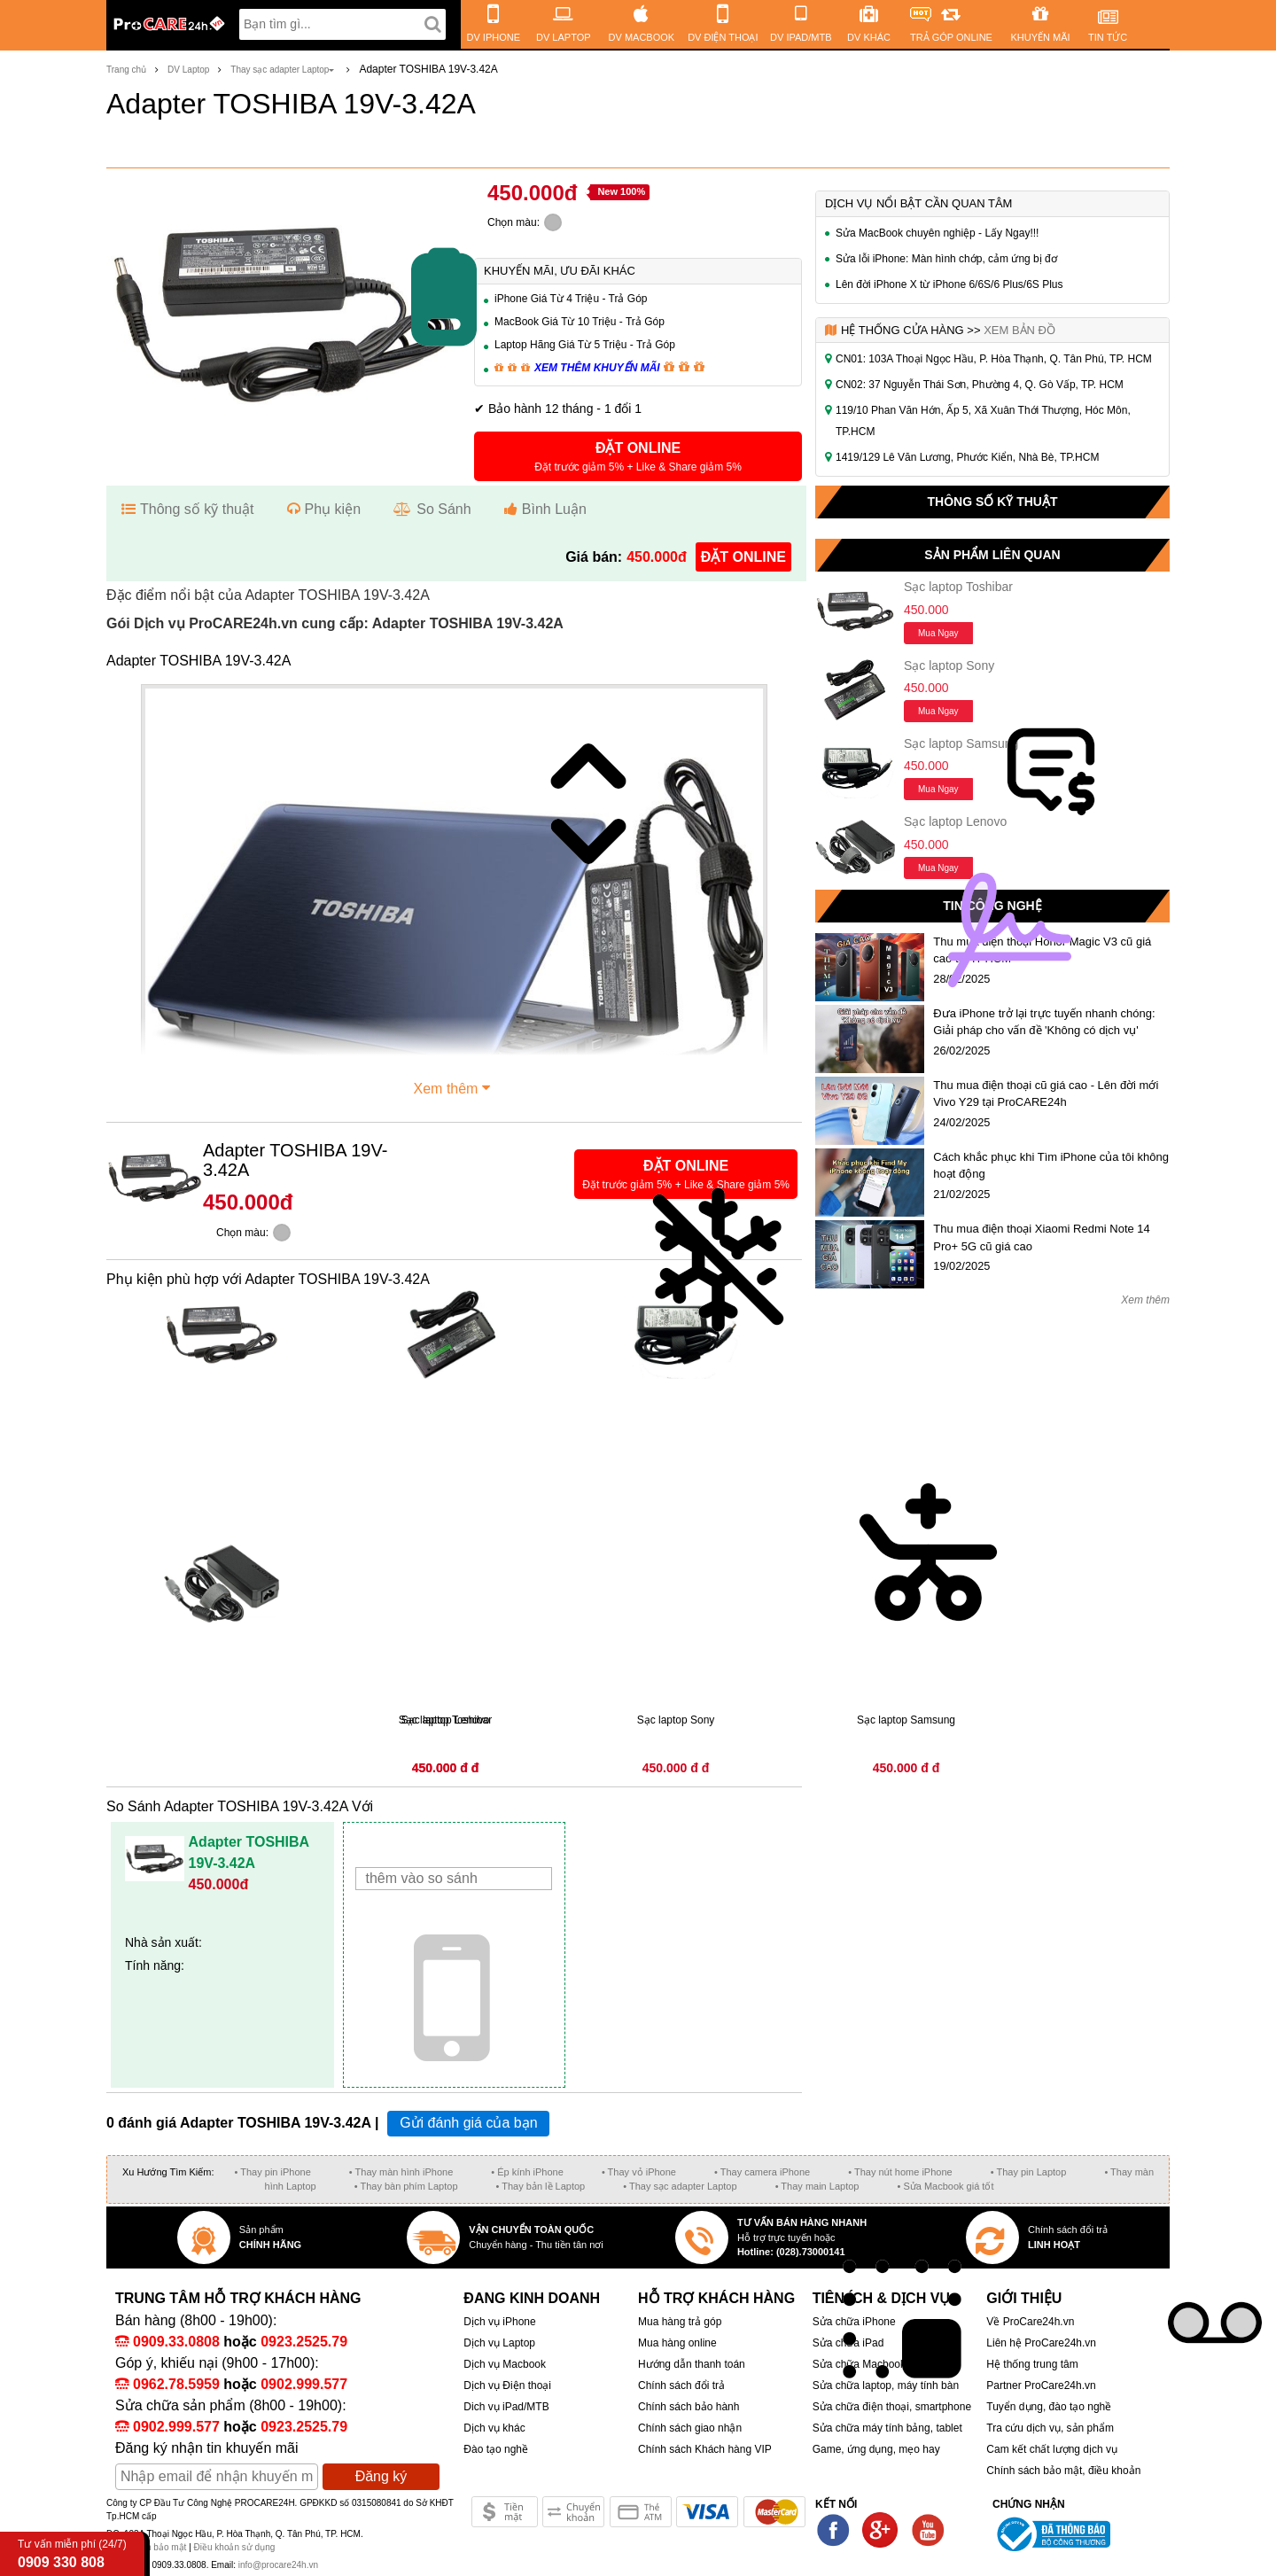 The image size is (1276, 2576). I want to click on align content to bottom-right corner, so click(902, 2319).